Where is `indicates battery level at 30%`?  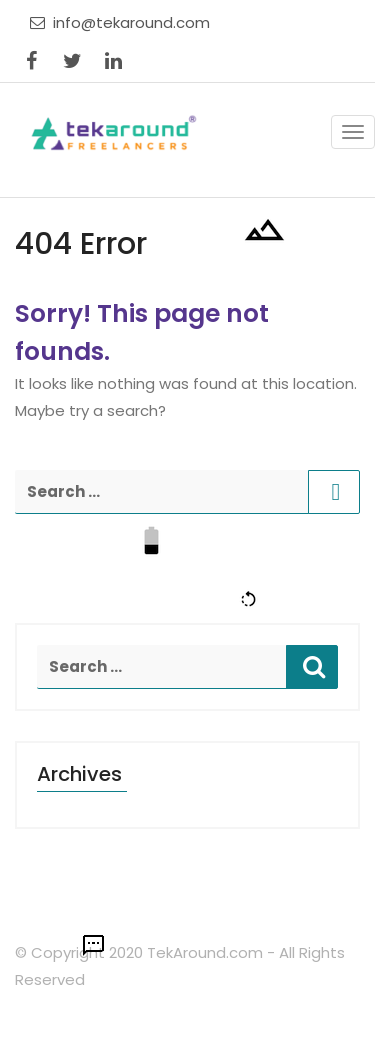
indicates battery level at 30% is located at coordinates (151, 540).